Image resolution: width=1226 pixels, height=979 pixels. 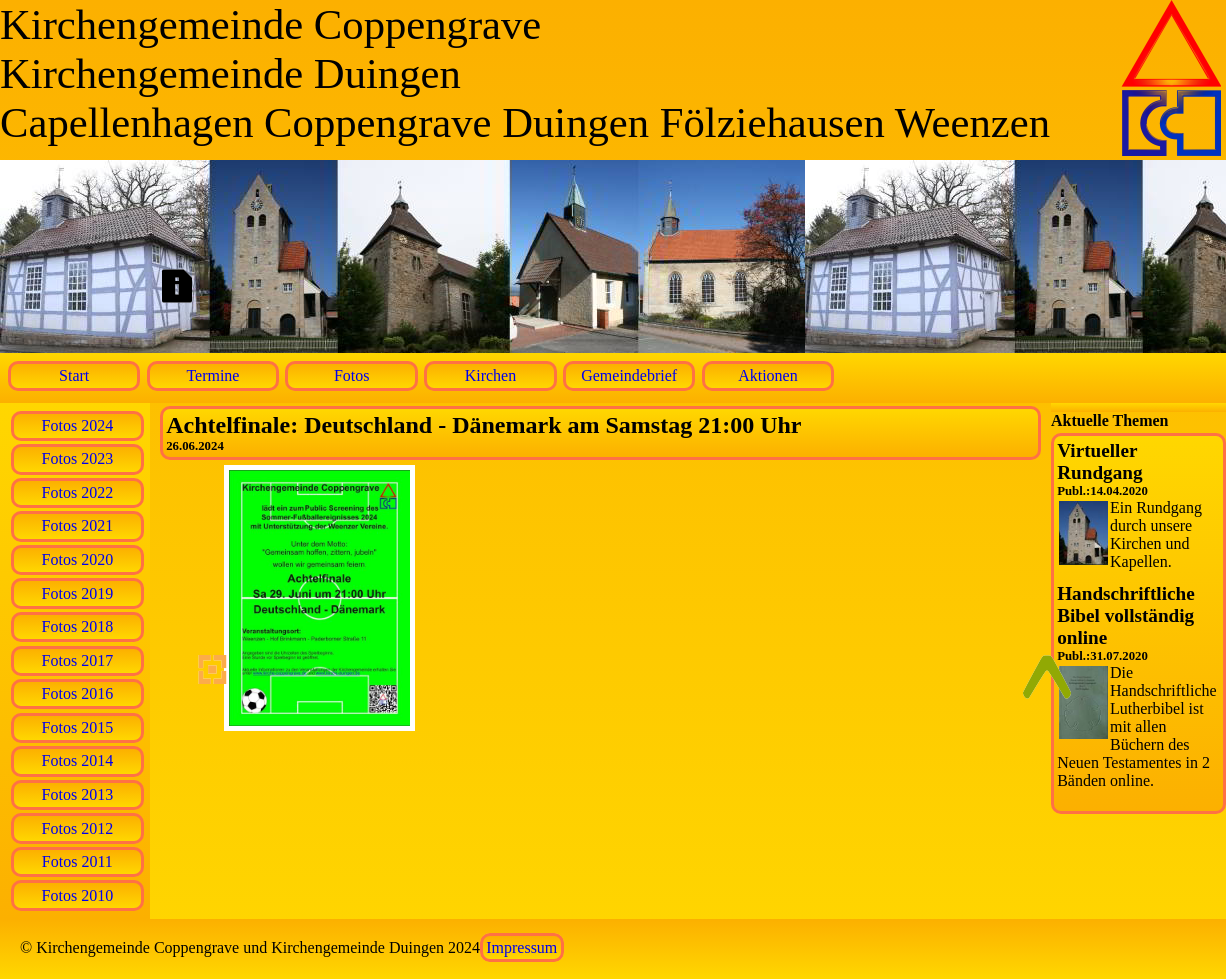 What do you see at coordinates (177, 286) in the screenshot?
I see `view file details or properties` at bounding box center [177, 286].